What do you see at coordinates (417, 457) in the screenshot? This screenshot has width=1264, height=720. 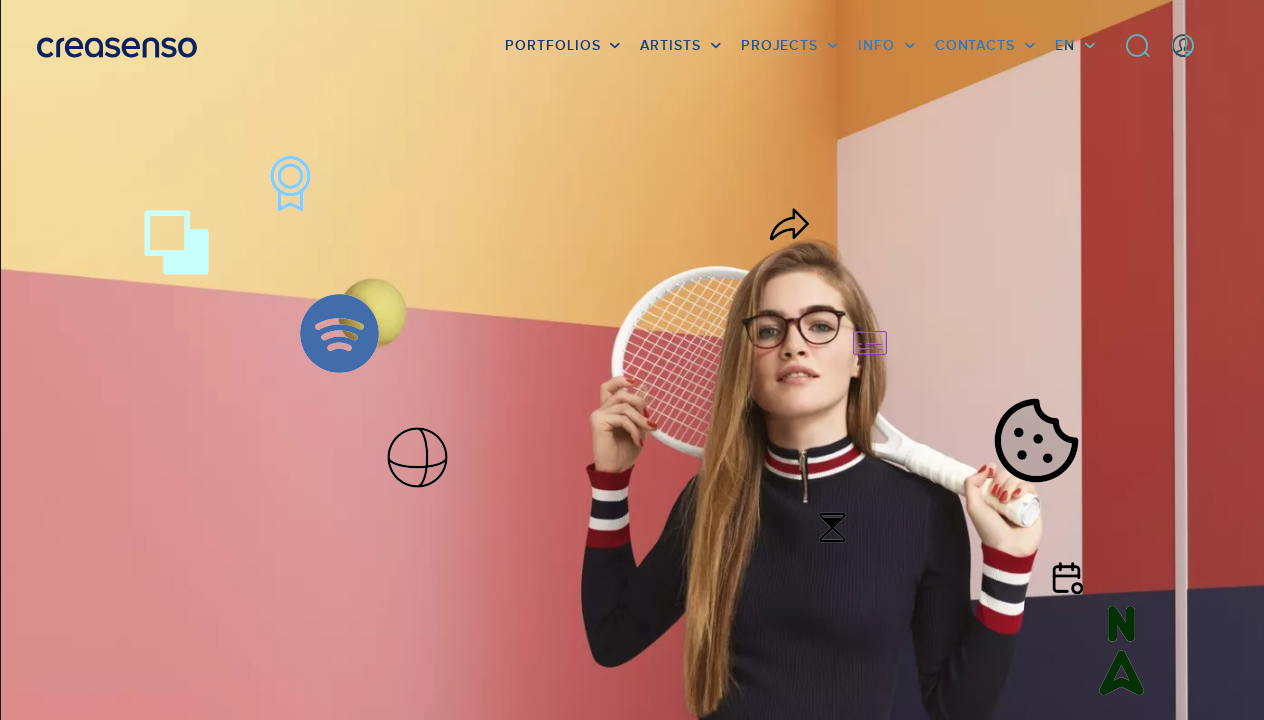 I see `access globe or world view` at bounding box center [417, 457].